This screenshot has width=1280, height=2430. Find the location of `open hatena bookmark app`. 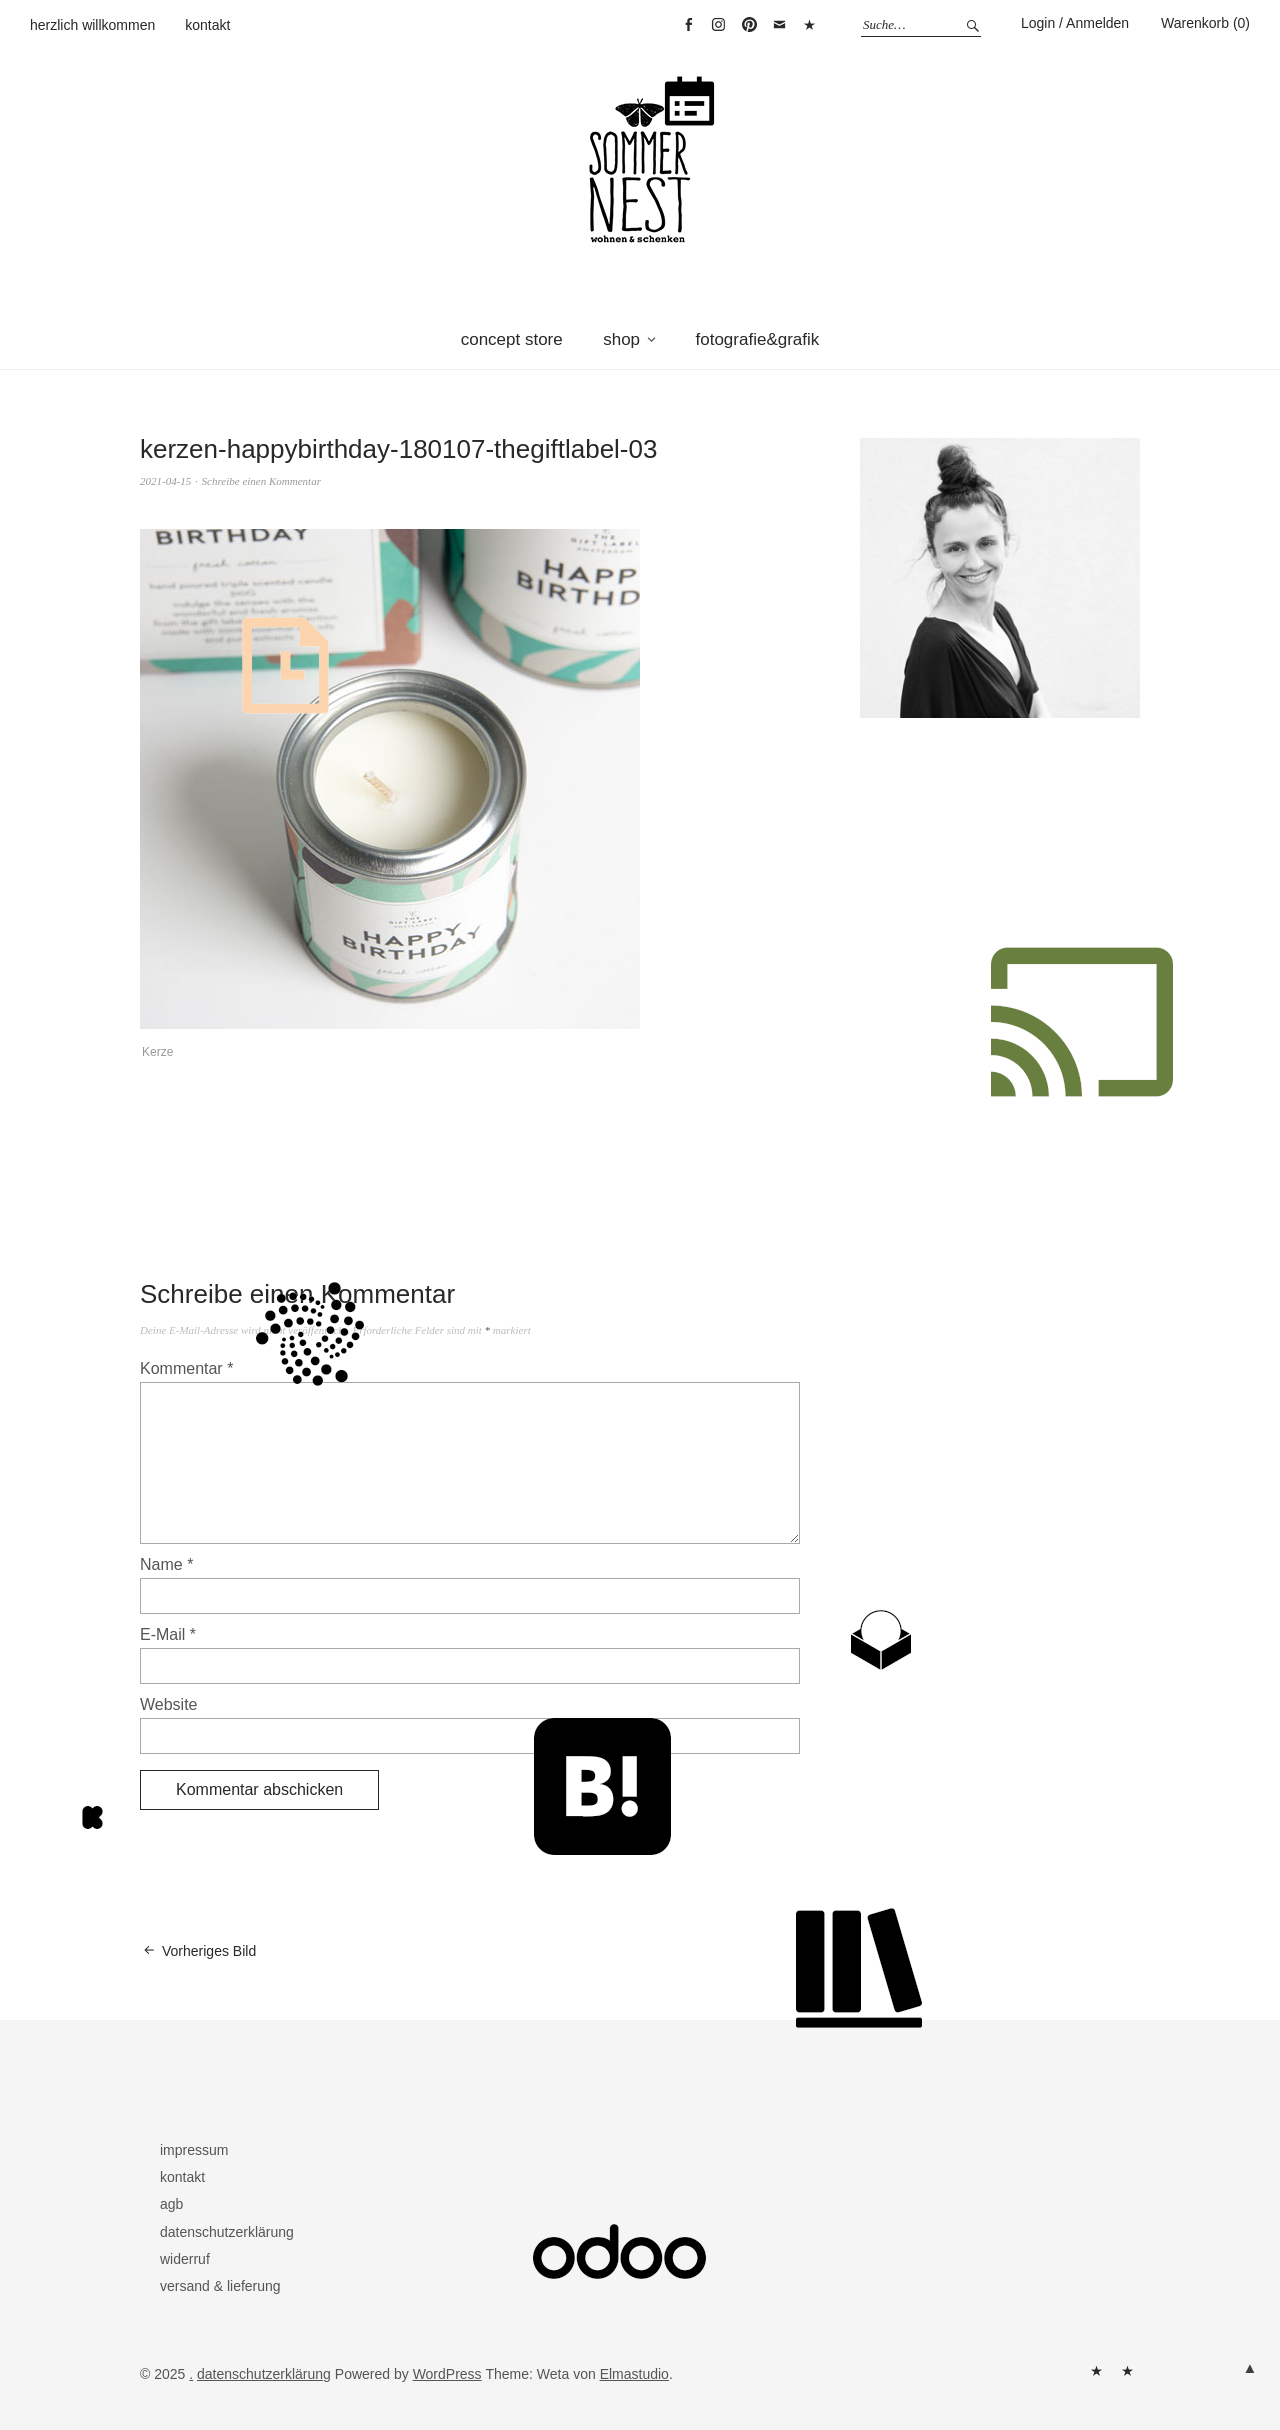

open hatena bookmark app is located at coordinates (602, 1786).